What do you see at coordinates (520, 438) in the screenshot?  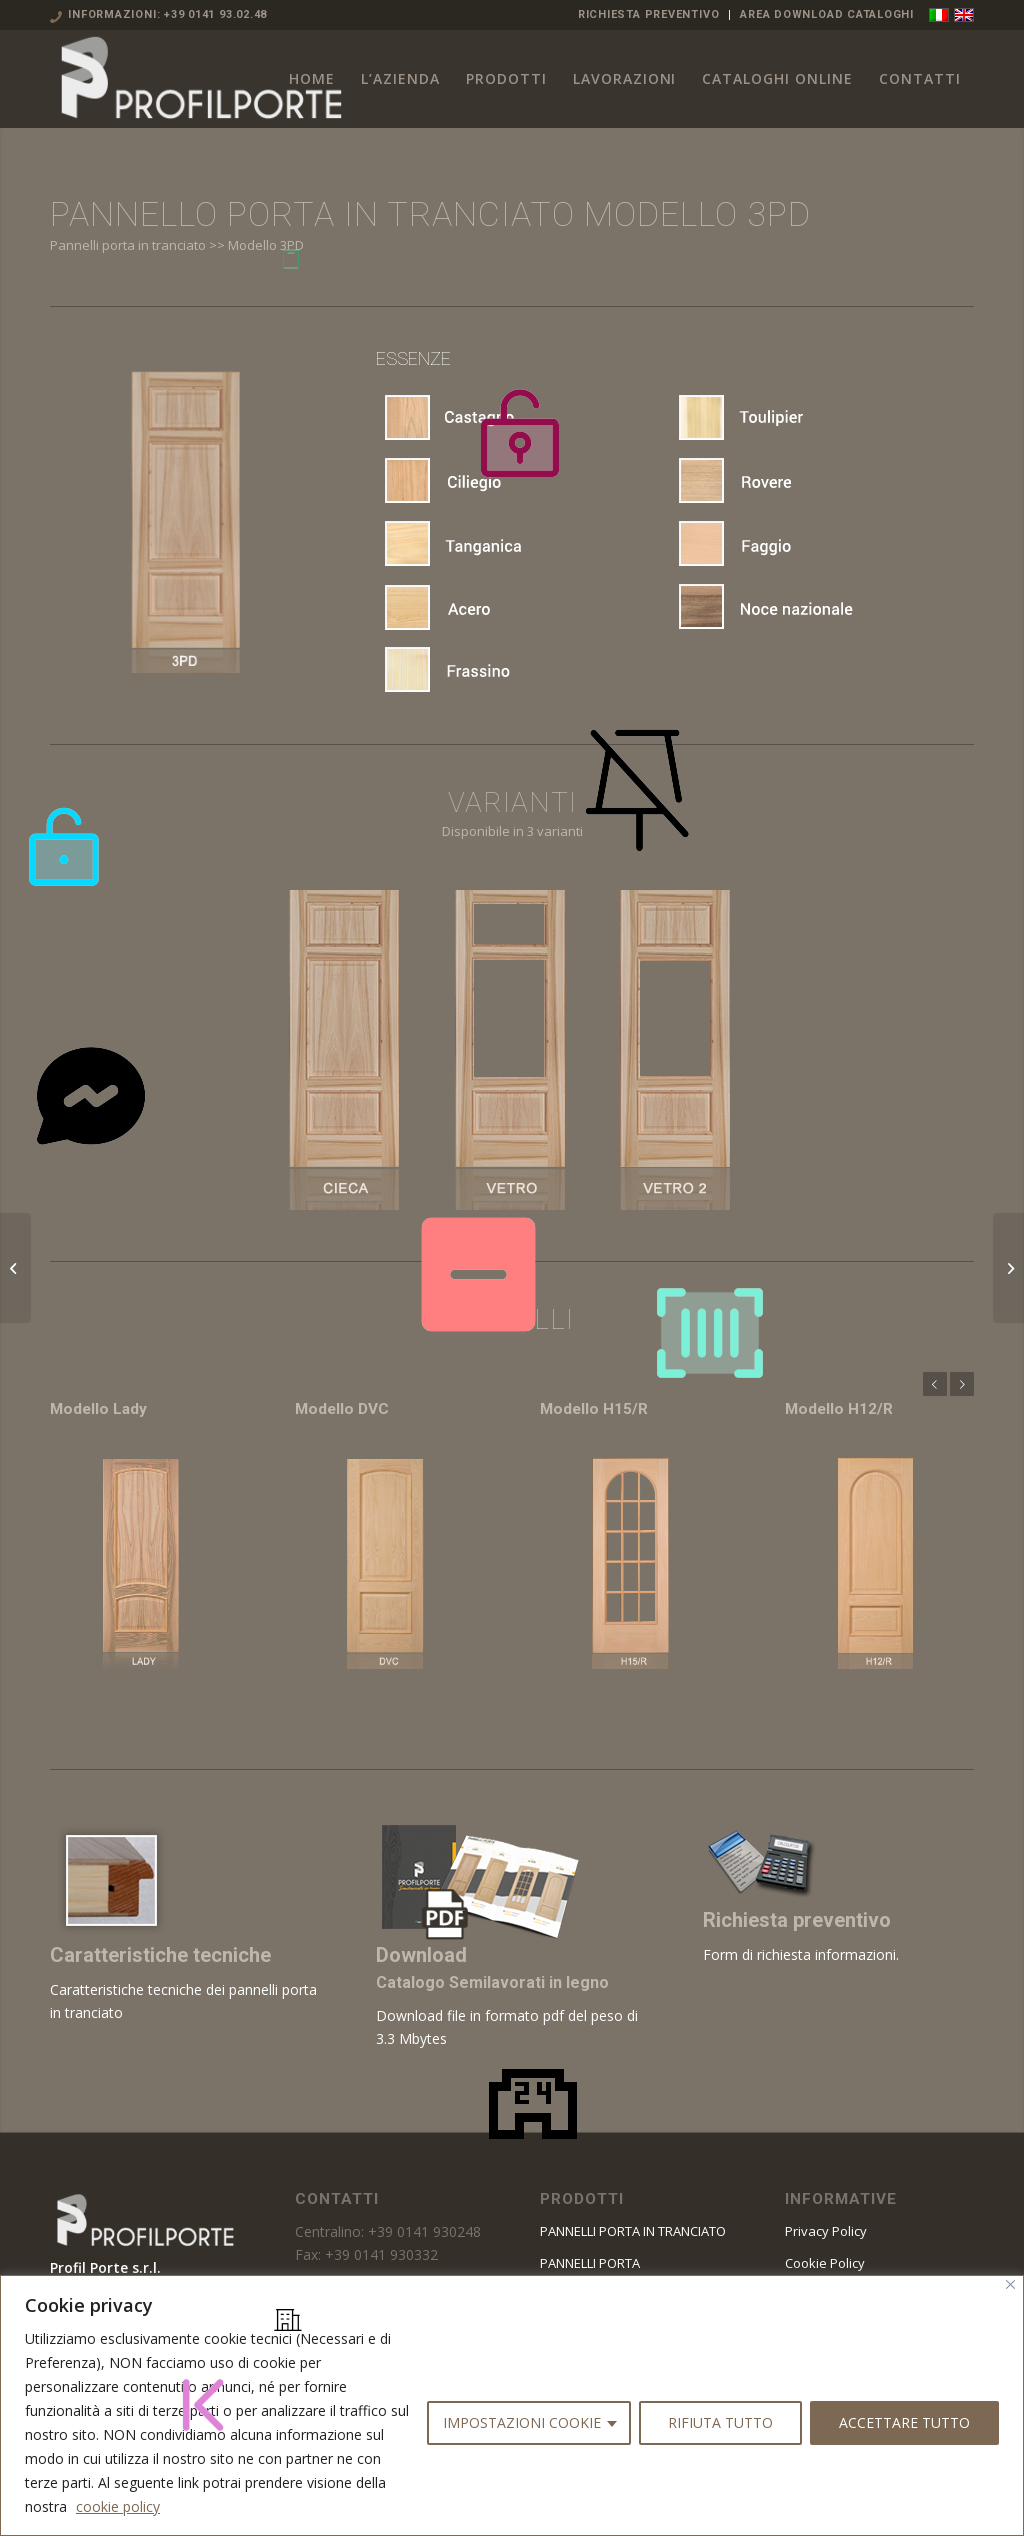 I see `unlock or access secured content` at bounding box center [520, 438].